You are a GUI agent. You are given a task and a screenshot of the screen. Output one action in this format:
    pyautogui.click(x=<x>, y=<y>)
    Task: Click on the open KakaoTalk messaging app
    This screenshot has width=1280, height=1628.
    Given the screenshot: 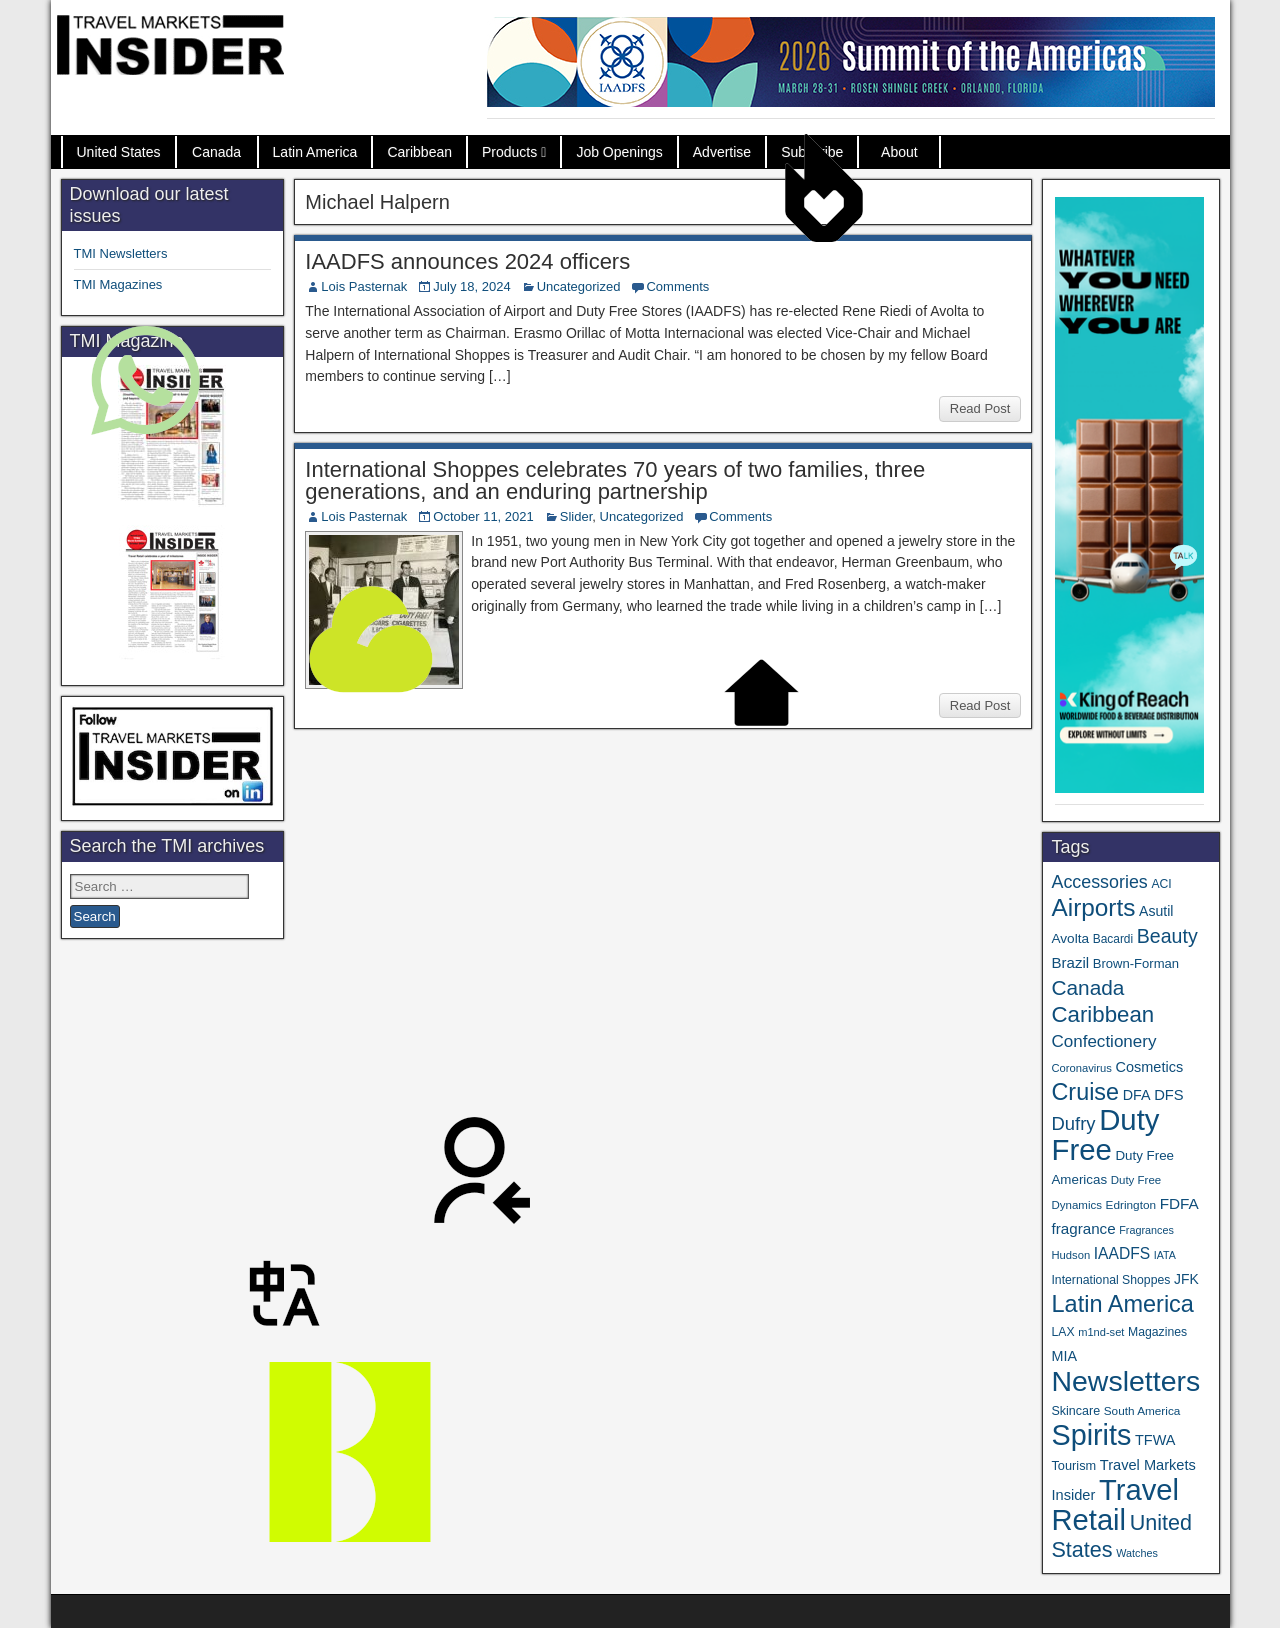 What is the action you would take?
    pyautogui.click(x=1183, y=556)
    